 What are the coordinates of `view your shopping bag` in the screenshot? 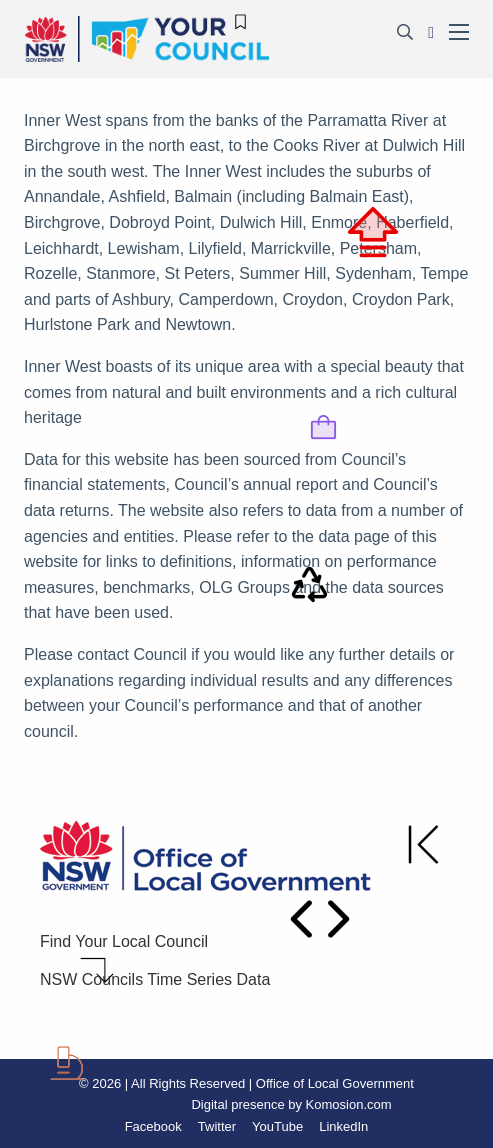 It's located at (323, 428).